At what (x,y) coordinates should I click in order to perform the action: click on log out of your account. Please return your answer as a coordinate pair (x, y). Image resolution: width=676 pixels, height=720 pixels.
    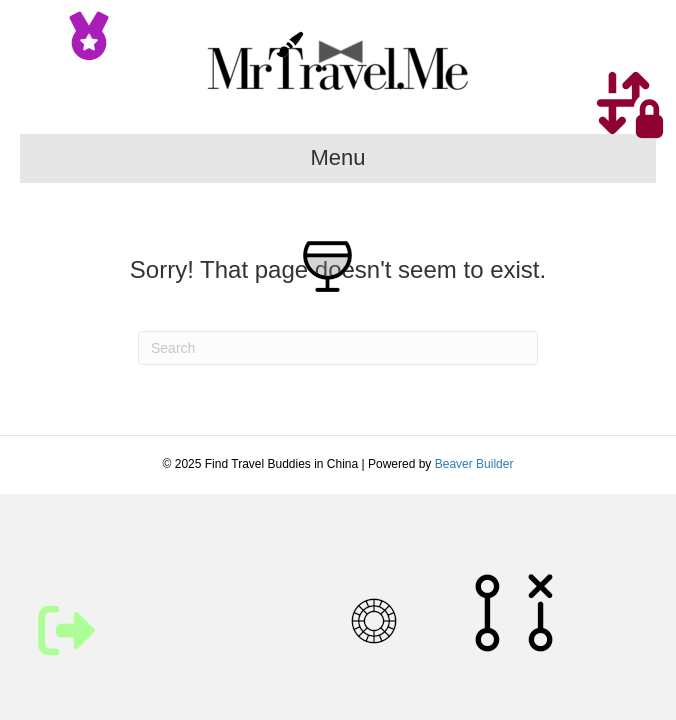
    Looking at the image, I should click on (66, 630).